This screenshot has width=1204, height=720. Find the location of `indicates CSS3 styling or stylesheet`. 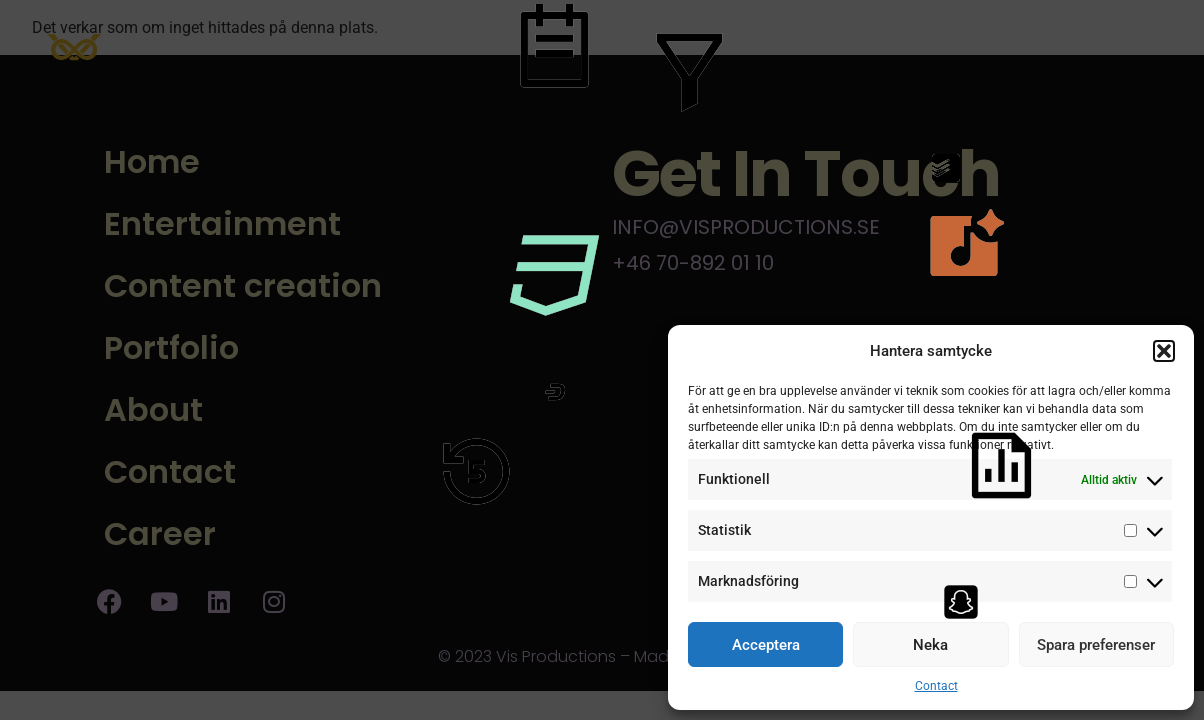

indicates CSS3 styling or stylesheet is located at coordinates (554, 275).